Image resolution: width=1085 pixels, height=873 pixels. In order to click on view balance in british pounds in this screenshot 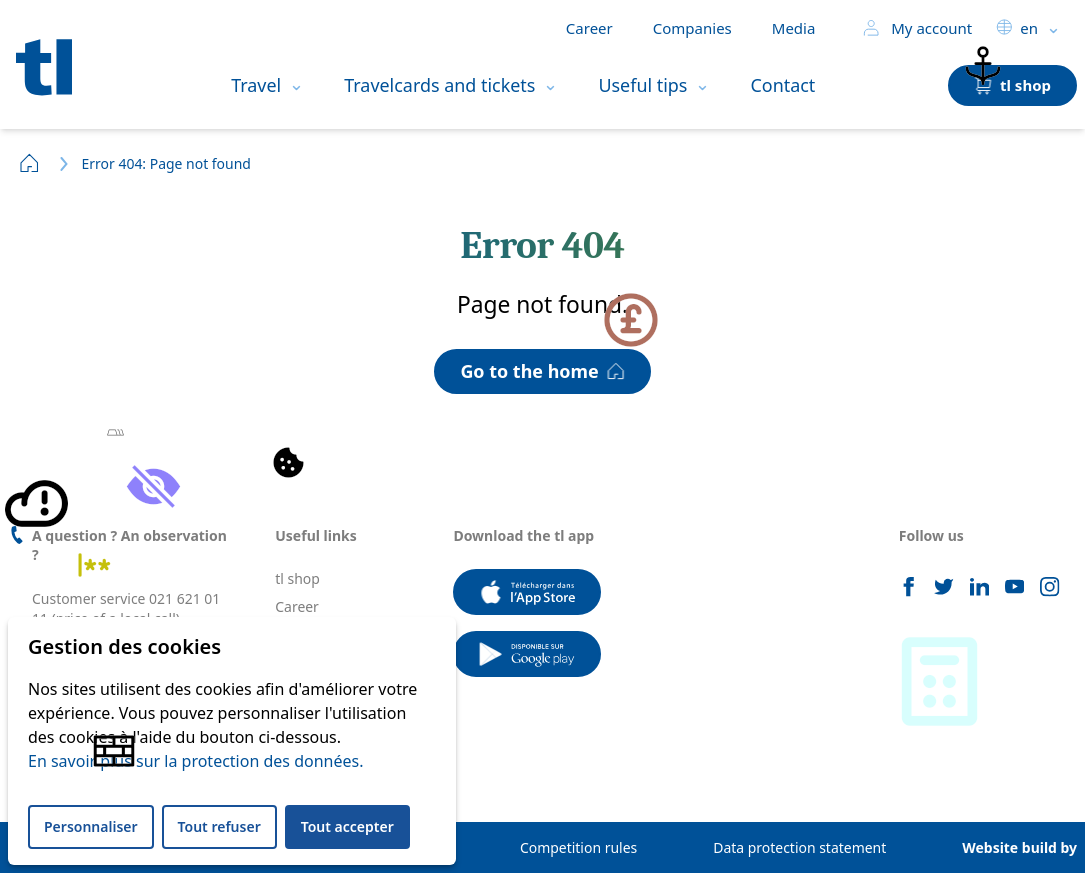, I will do `click(631, 320)`.